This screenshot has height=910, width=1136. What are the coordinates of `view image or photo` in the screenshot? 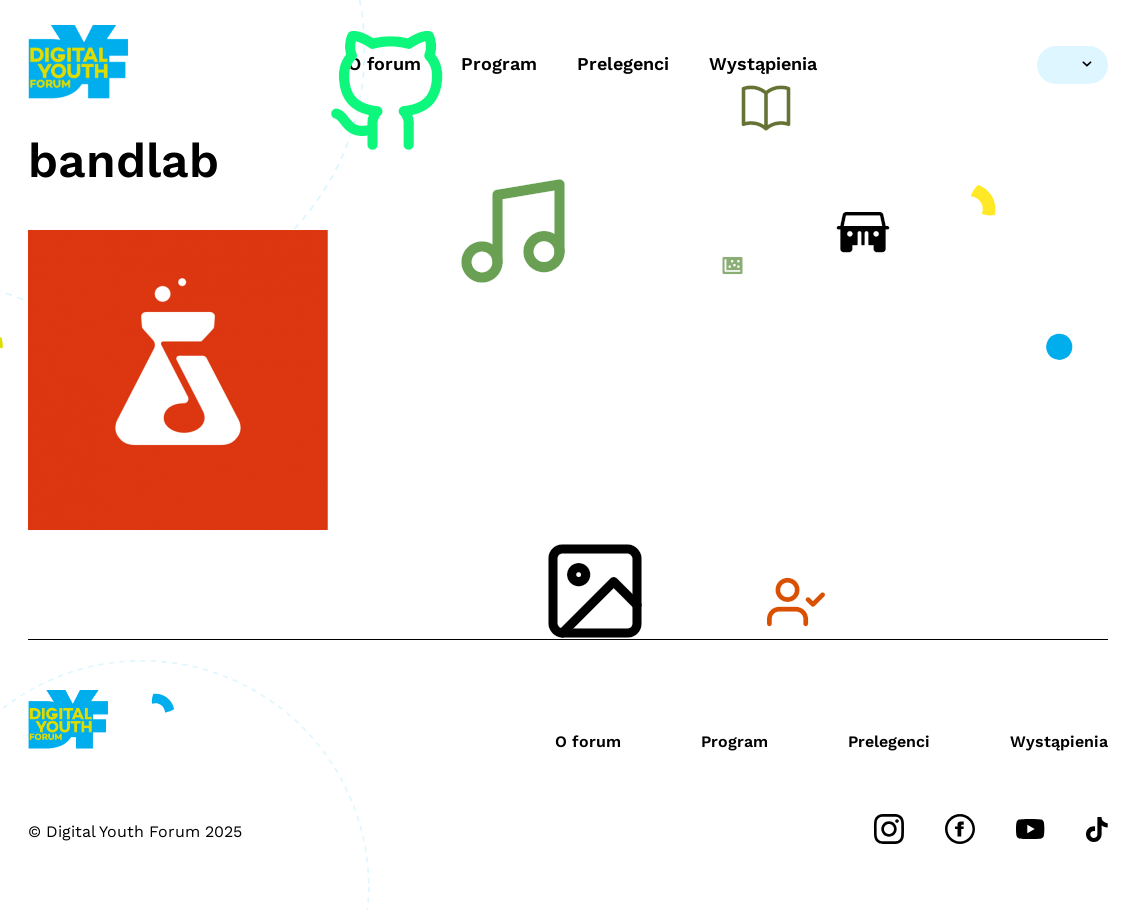 It's located at (595, 591).